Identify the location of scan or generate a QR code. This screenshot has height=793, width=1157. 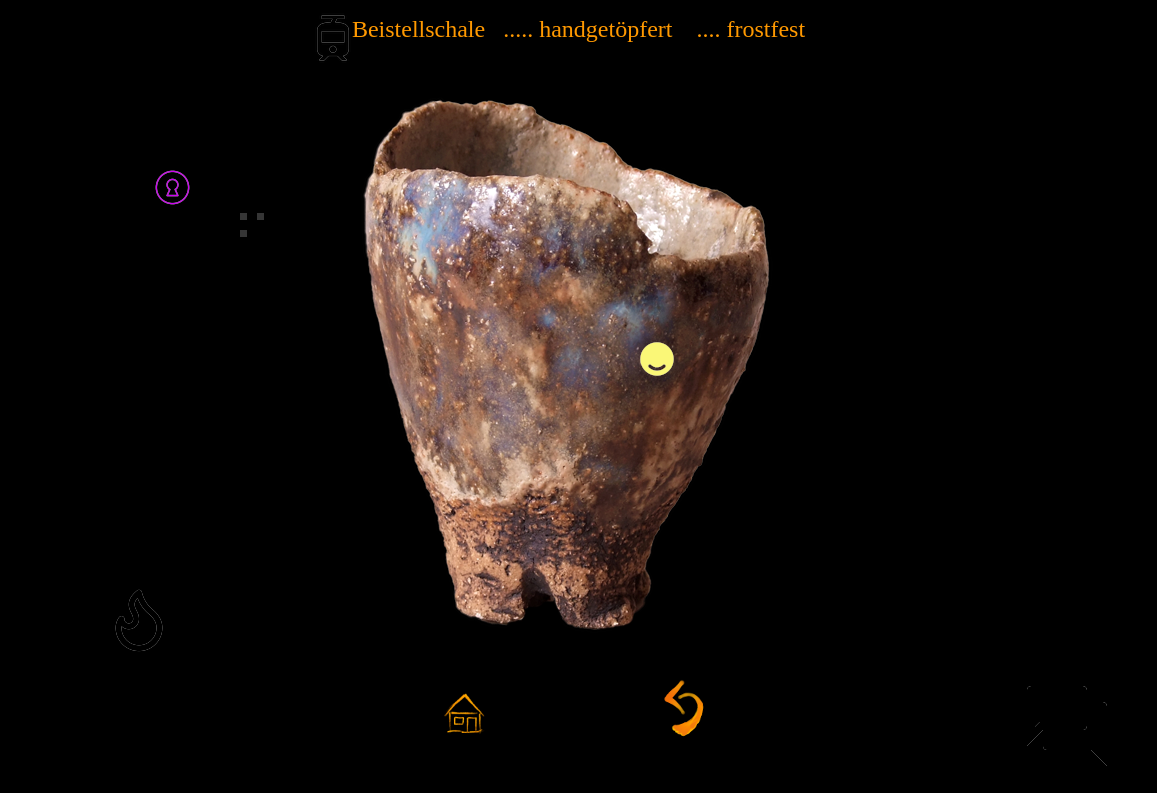
(252, 225).